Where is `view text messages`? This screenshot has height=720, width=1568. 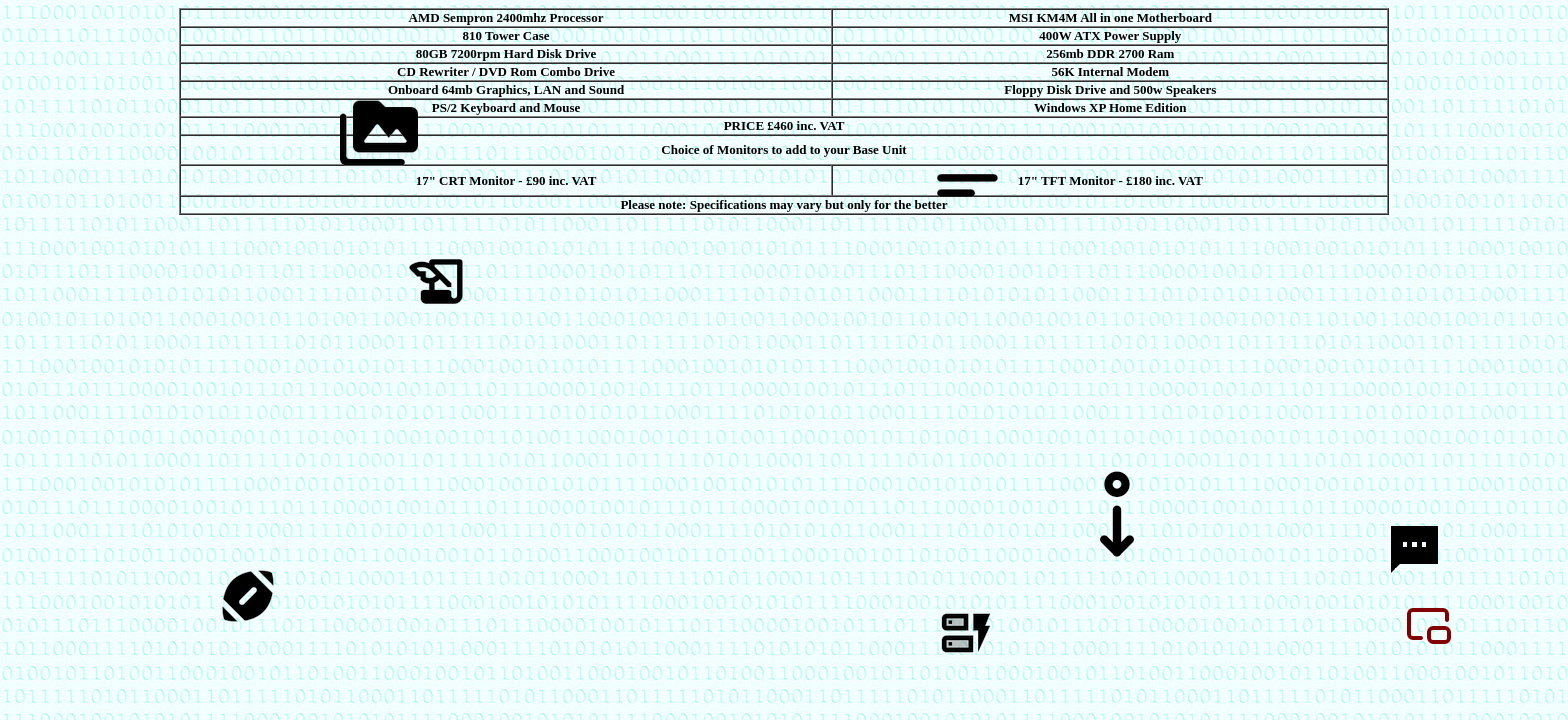
view text messages is located at coordinates (1414, 549).